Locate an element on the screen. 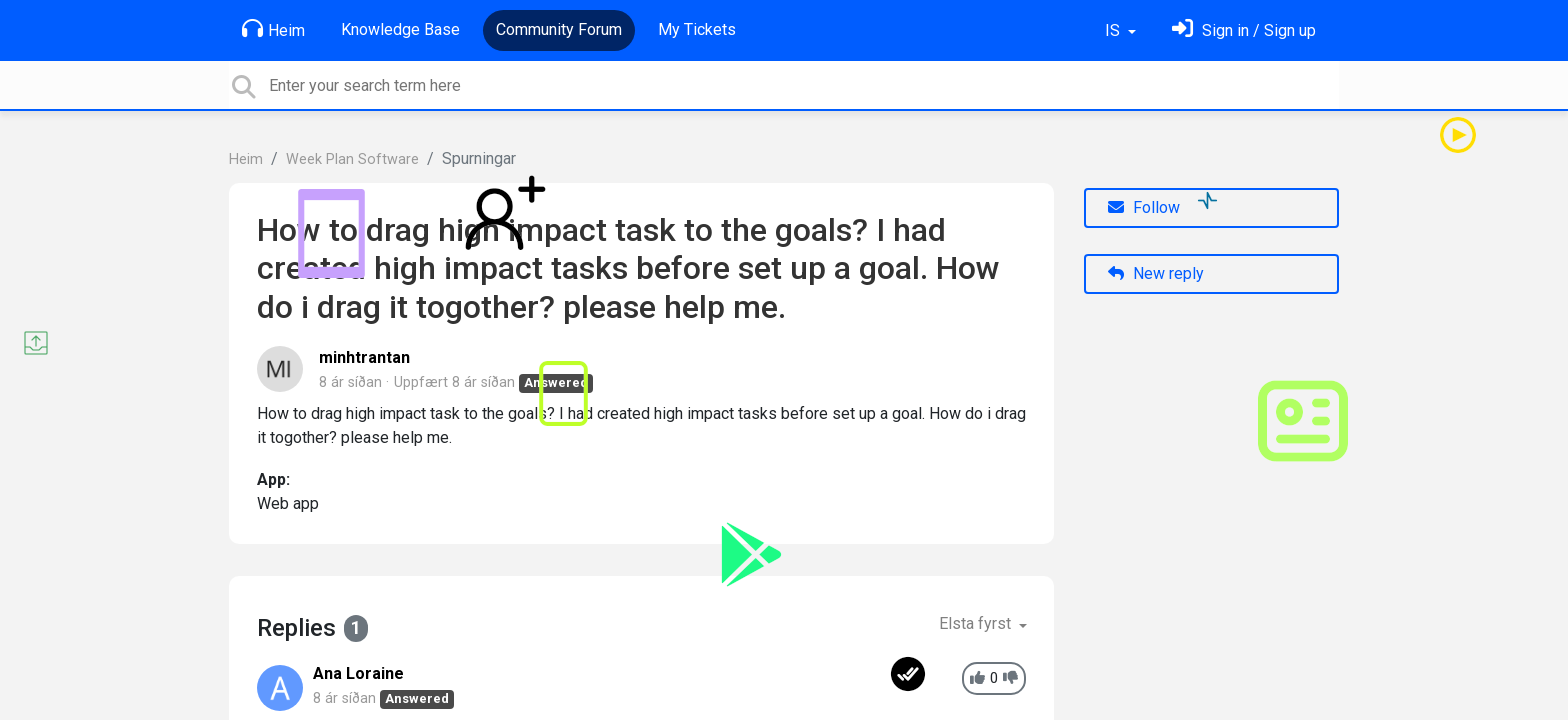 Image resolution: width=1568 pixels, height=720 pixels. switch to tablet display mode is located at coordinates (331, 233).